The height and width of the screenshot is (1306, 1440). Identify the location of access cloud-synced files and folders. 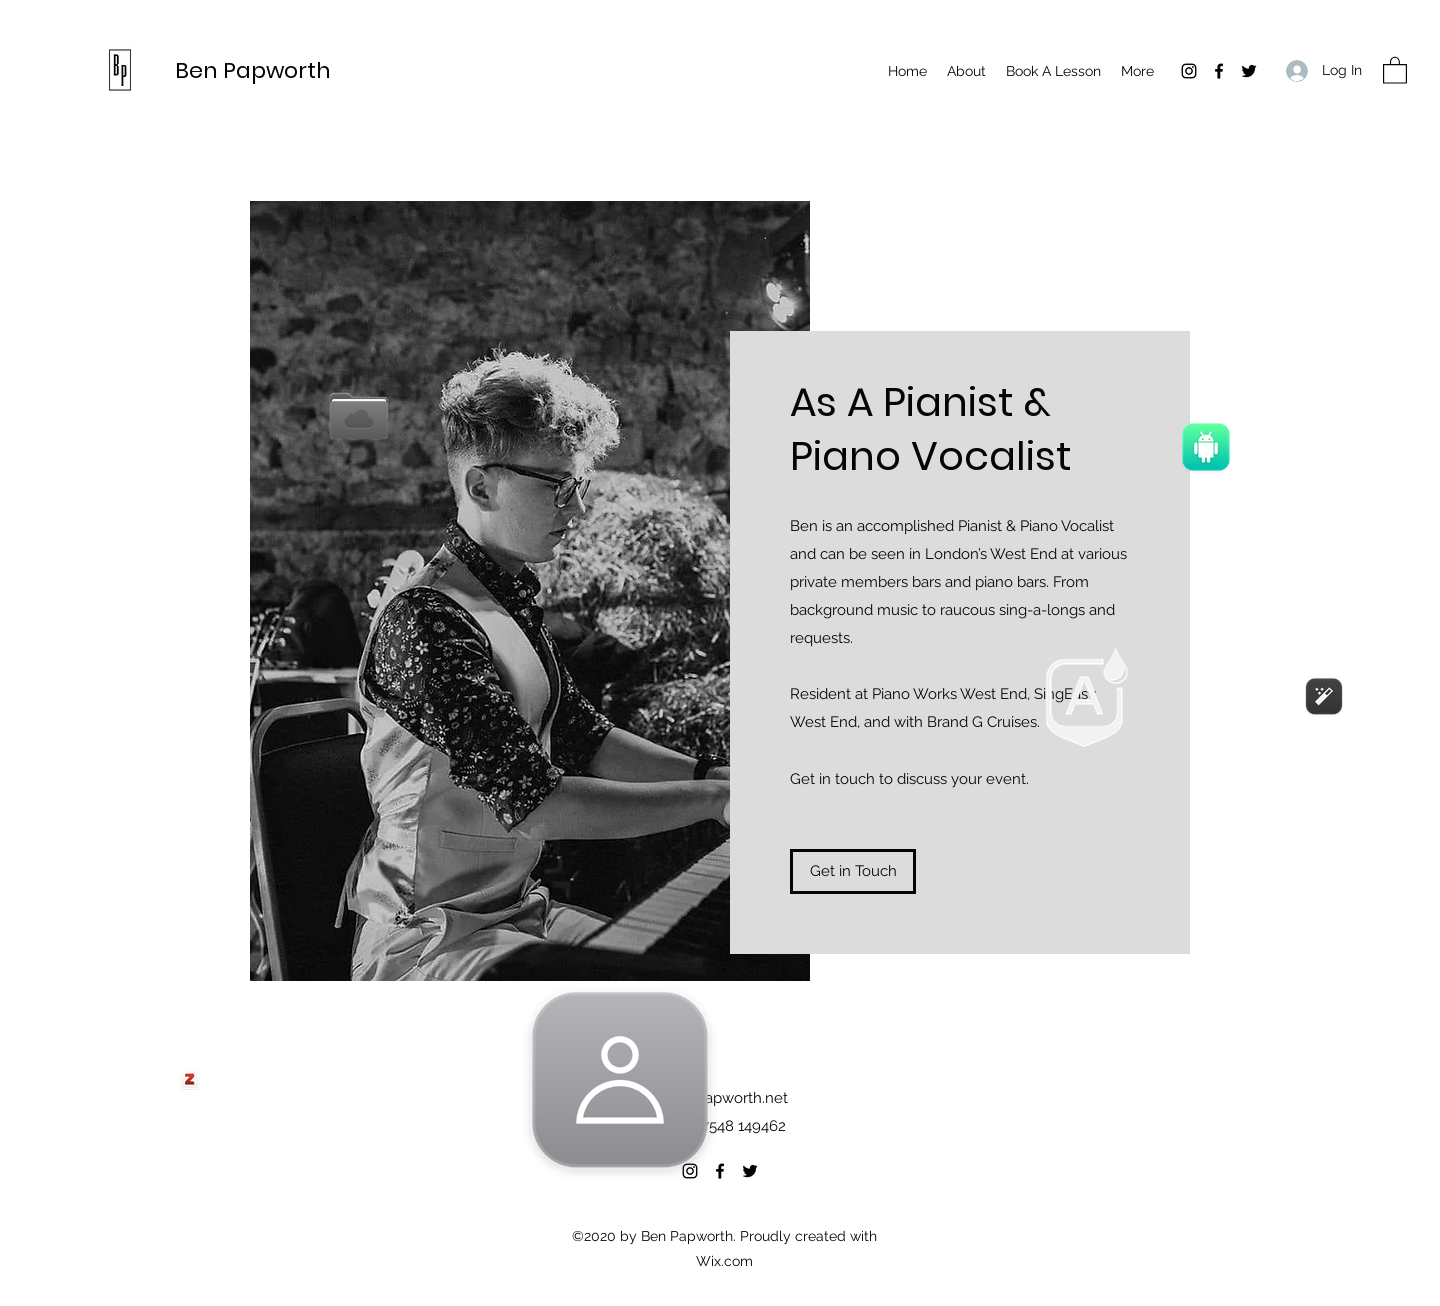
(359, 416).